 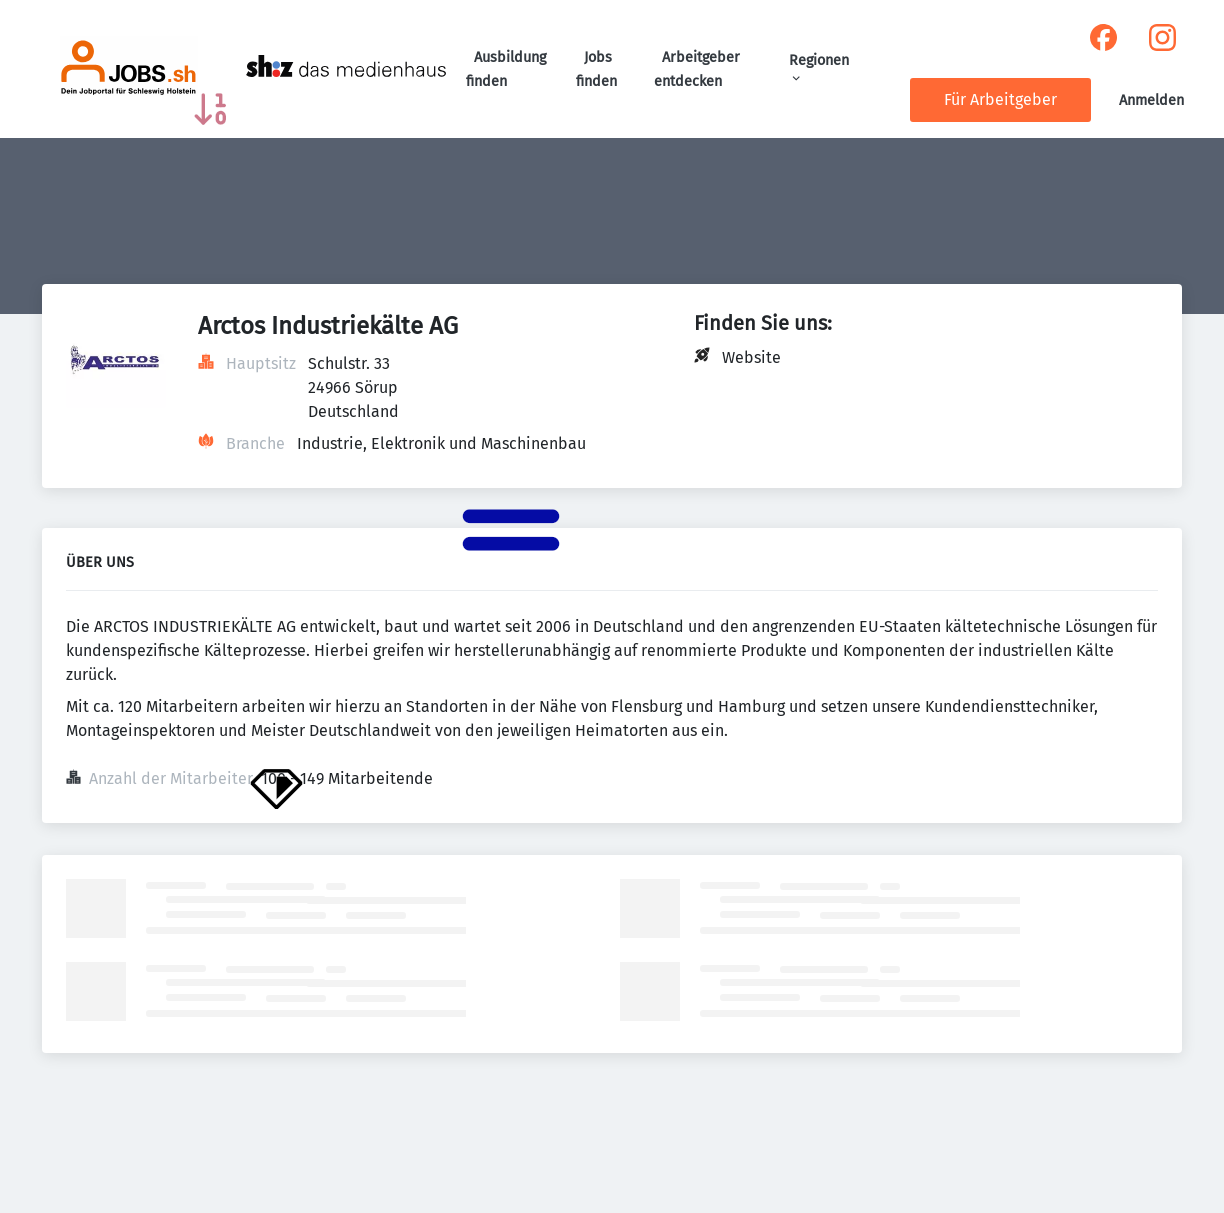 What do you see at coordinates (276, 787) in the screenshot?
I see `ruby programming language file type indicator` at bounding box center [276, 787].